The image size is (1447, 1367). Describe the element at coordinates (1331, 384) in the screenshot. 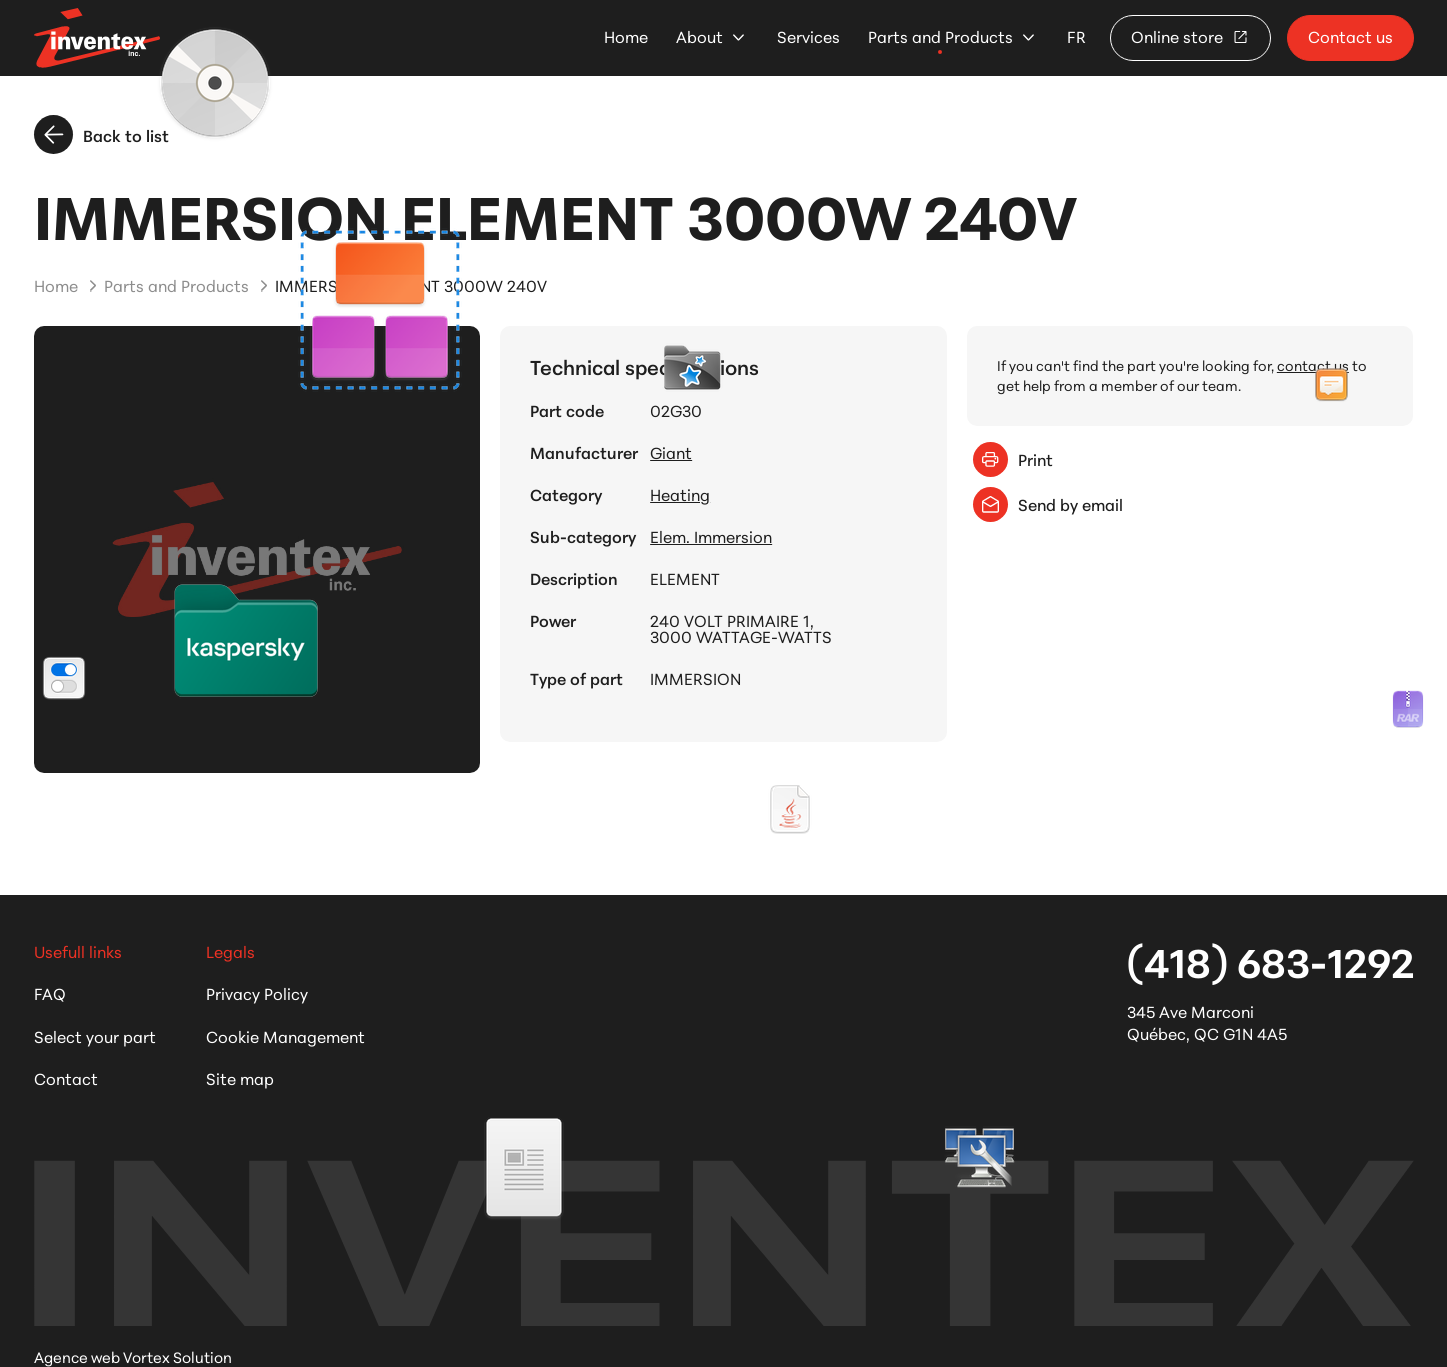

I see `open chatty messaging app` at that location.